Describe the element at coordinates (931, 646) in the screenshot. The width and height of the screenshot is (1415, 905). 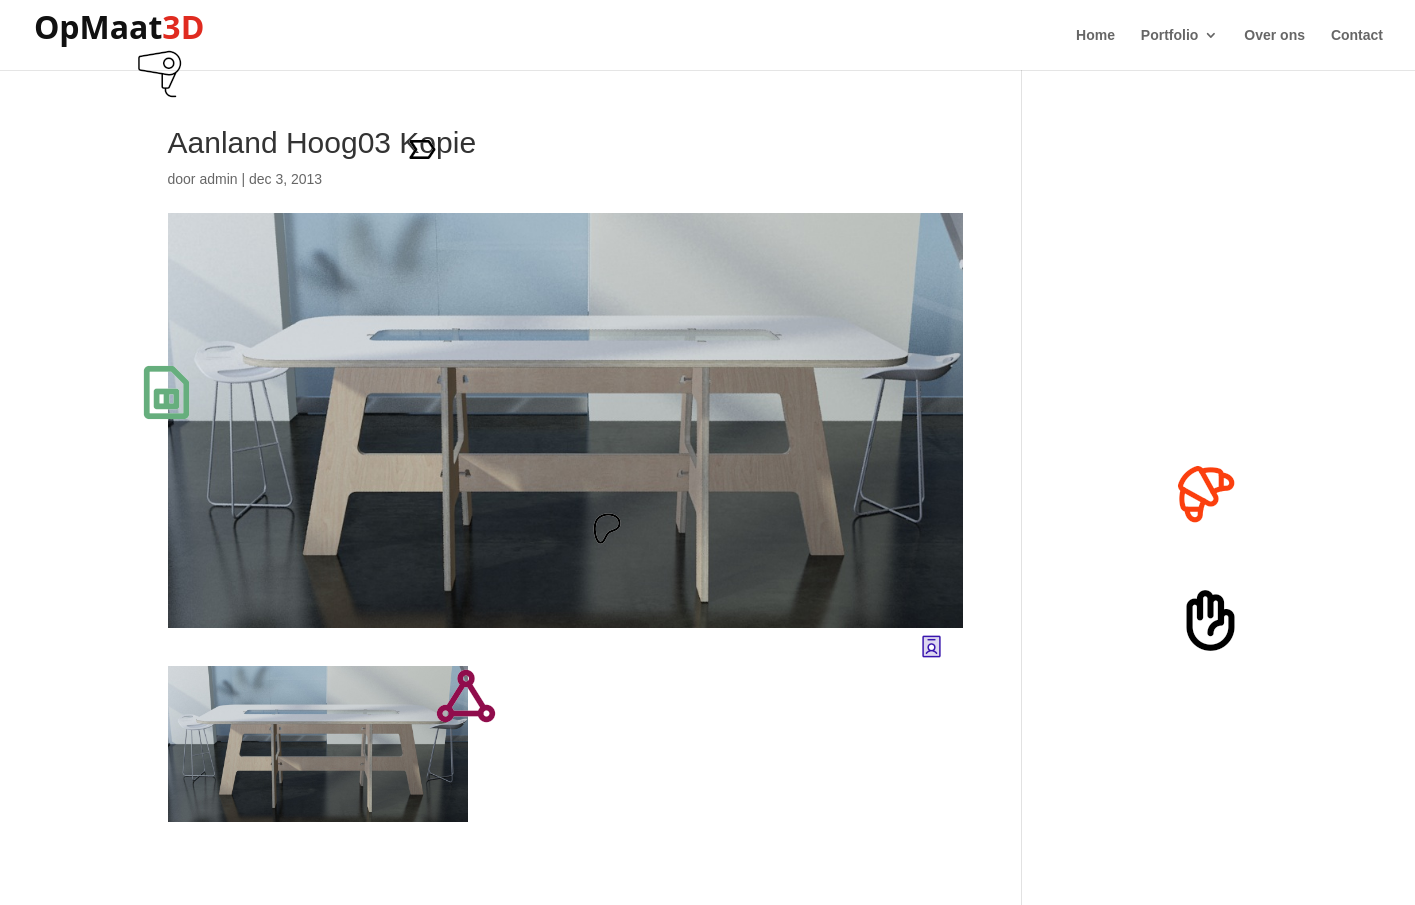
I see `view your profile or identification details` at that location.